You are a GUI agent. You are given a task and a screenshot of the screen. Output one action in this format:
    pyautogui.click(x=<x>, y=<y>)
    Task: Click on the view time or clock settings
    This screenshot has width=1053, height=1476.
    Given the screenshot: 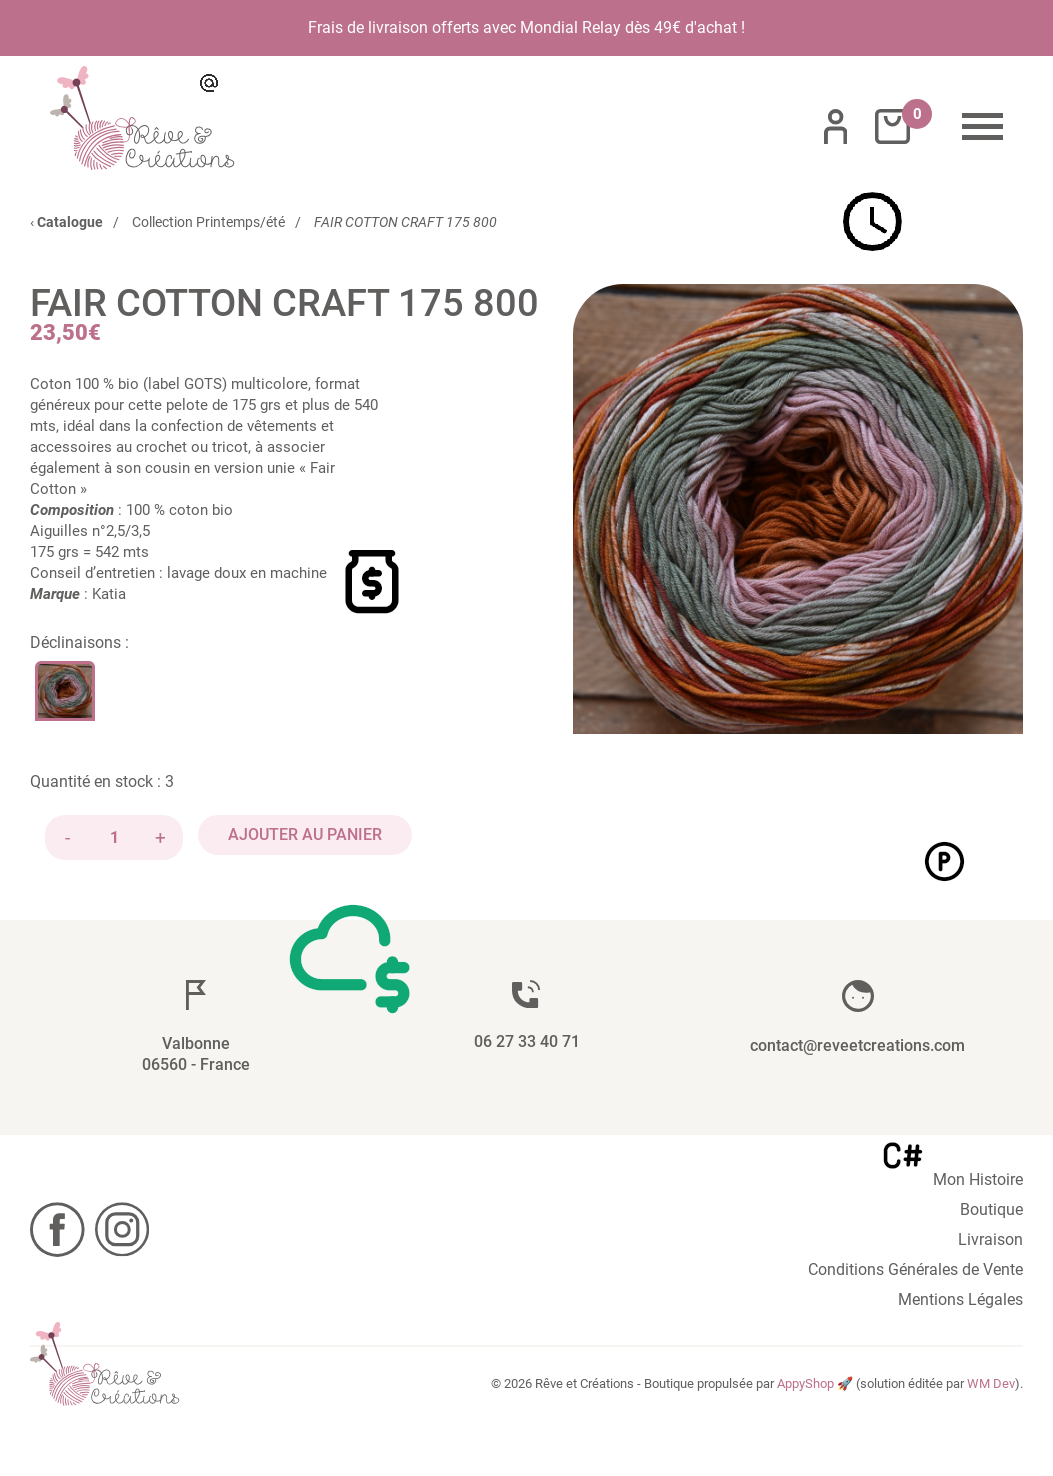 What is the action you would take?
    pyautogui.click(x=872, y=221)
    